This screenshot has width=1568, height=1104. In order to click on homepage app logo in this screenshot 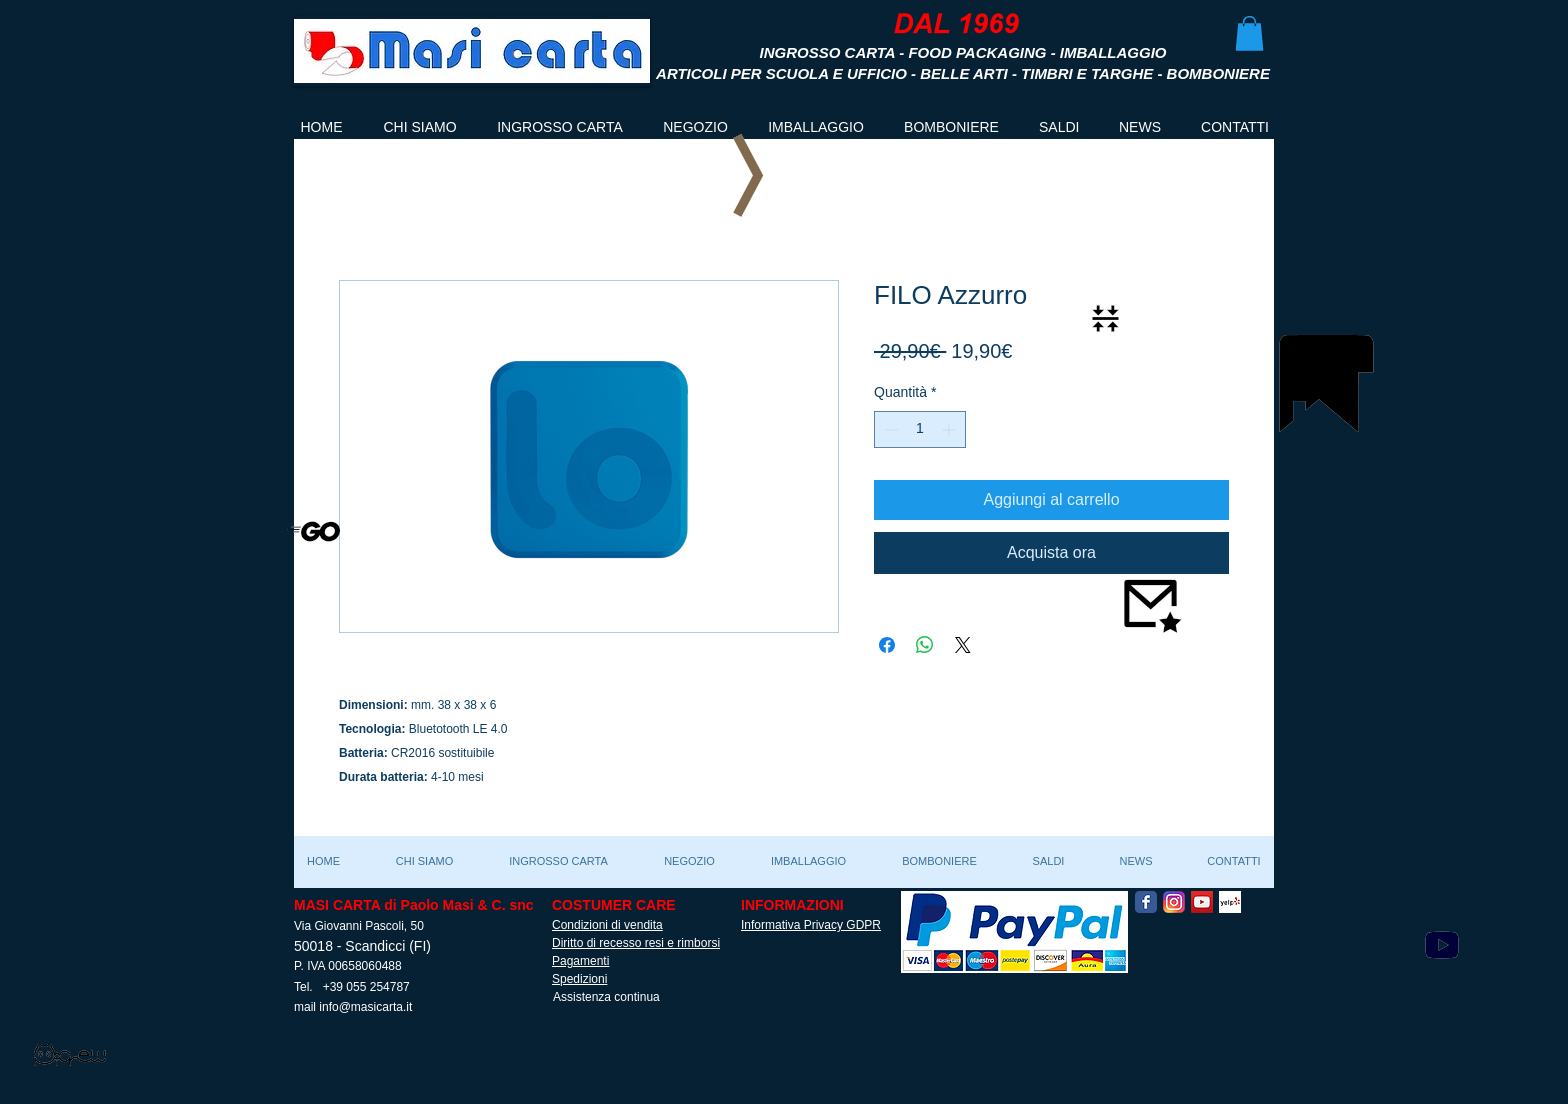, I will do `click(1326, 383)`.